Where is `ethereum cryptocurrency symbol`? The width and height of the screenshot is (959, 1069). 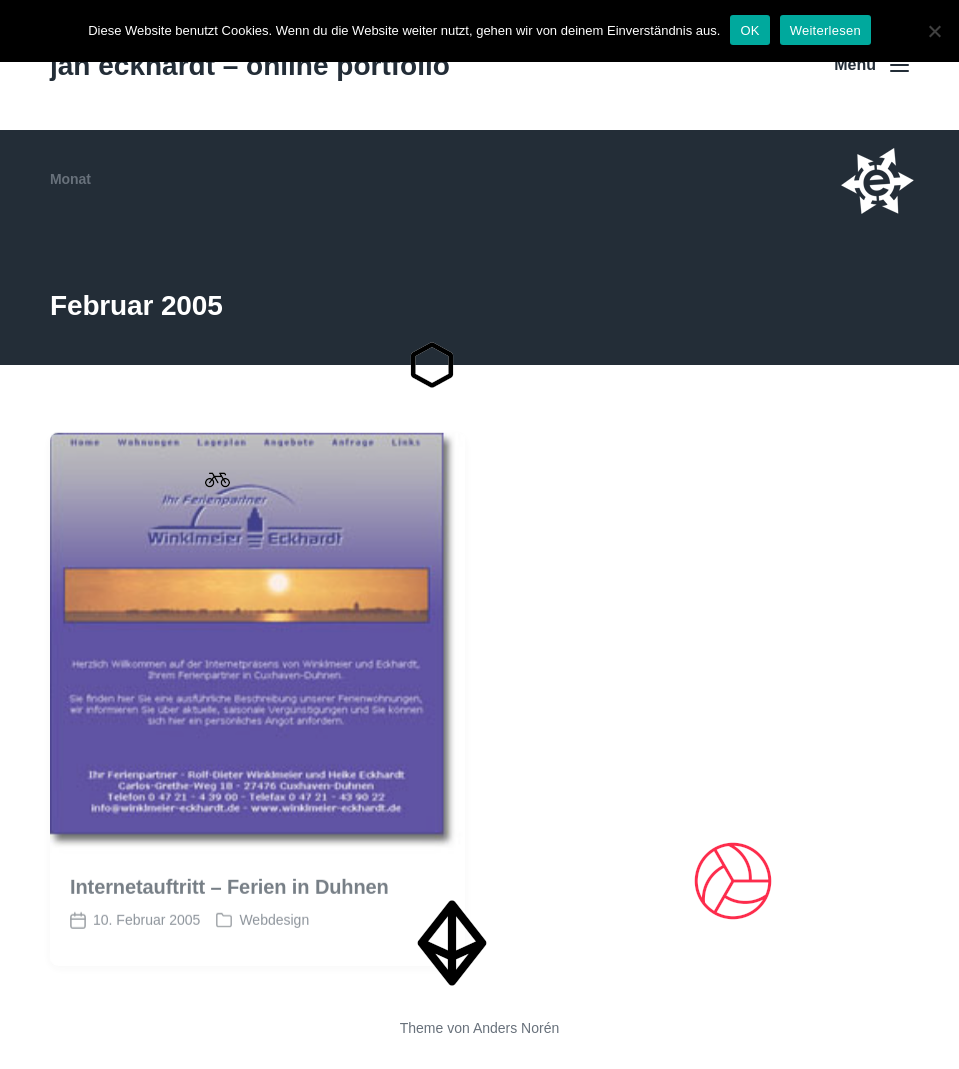
ethereum cryptocurrency symbol is located at coordinates (452, 943).